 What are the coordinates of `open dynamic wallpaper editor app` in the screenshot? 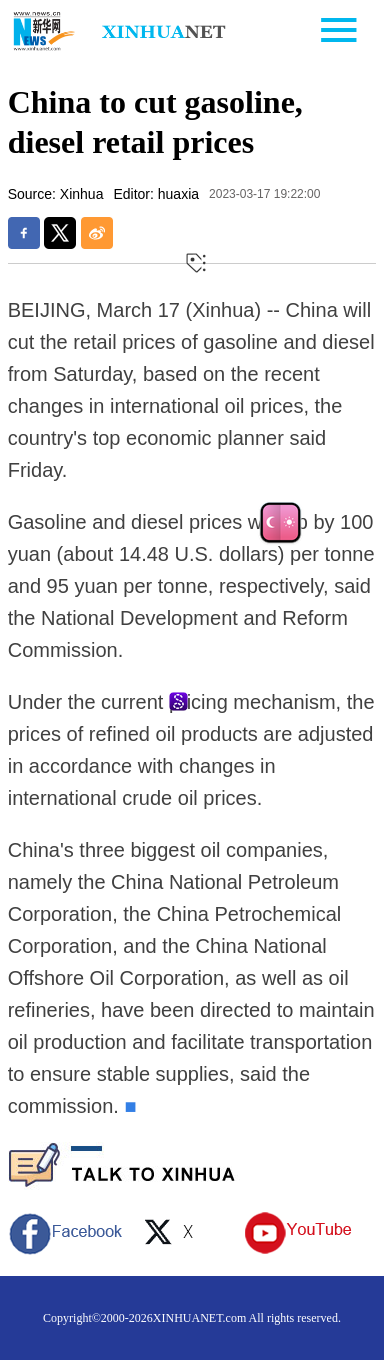 It's located at (280, 522).